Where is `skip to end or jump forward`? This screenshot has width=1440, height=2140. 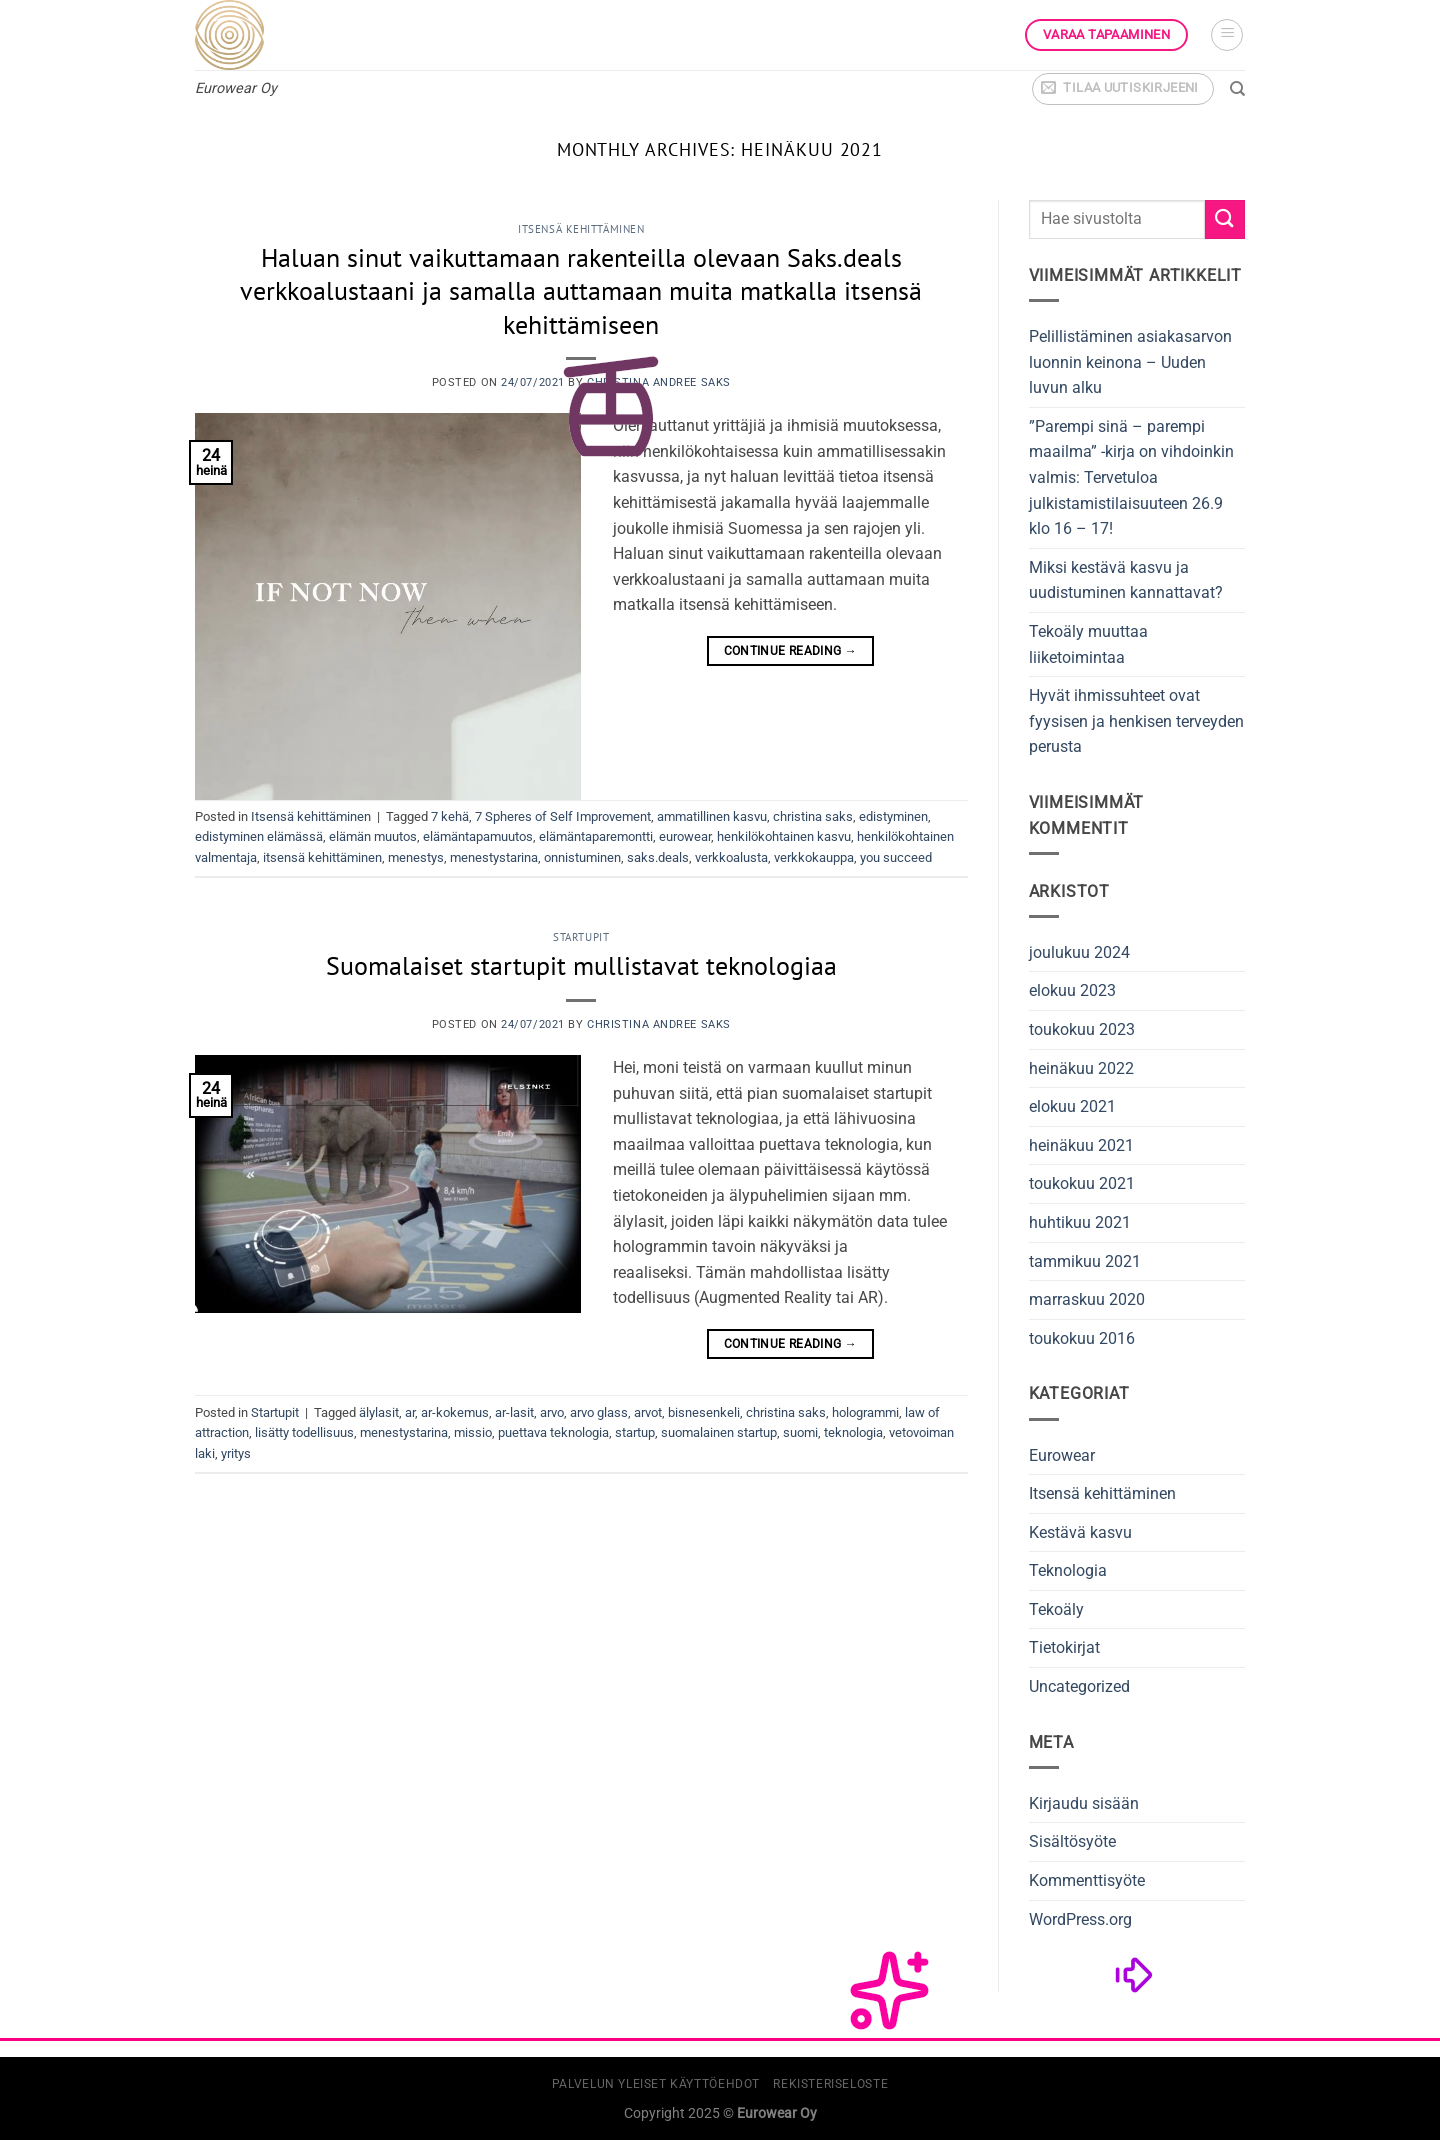
skip to end or jump forward is located at coordinates (1133, 1975).